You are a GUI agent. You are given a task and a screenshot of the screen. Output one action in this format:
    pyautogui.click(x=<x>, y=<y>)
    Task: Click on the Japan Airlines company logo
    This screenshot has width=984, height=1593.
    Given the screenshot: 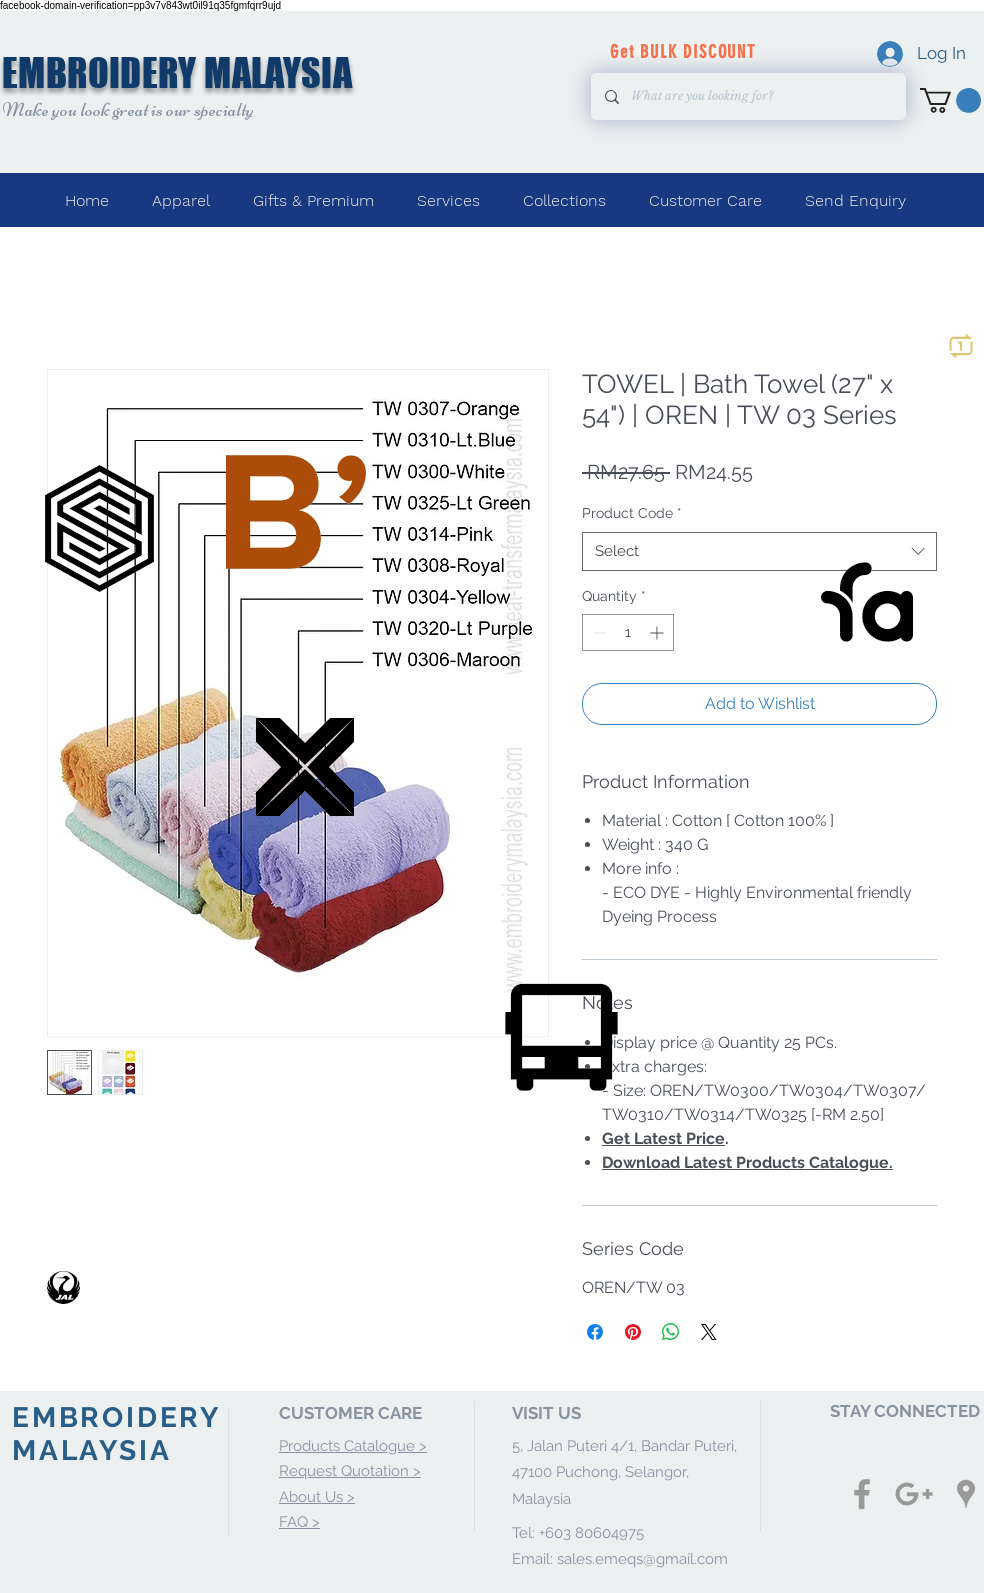 What is the action you would take?
    pyautogui.click(x=63, y=1287)
    